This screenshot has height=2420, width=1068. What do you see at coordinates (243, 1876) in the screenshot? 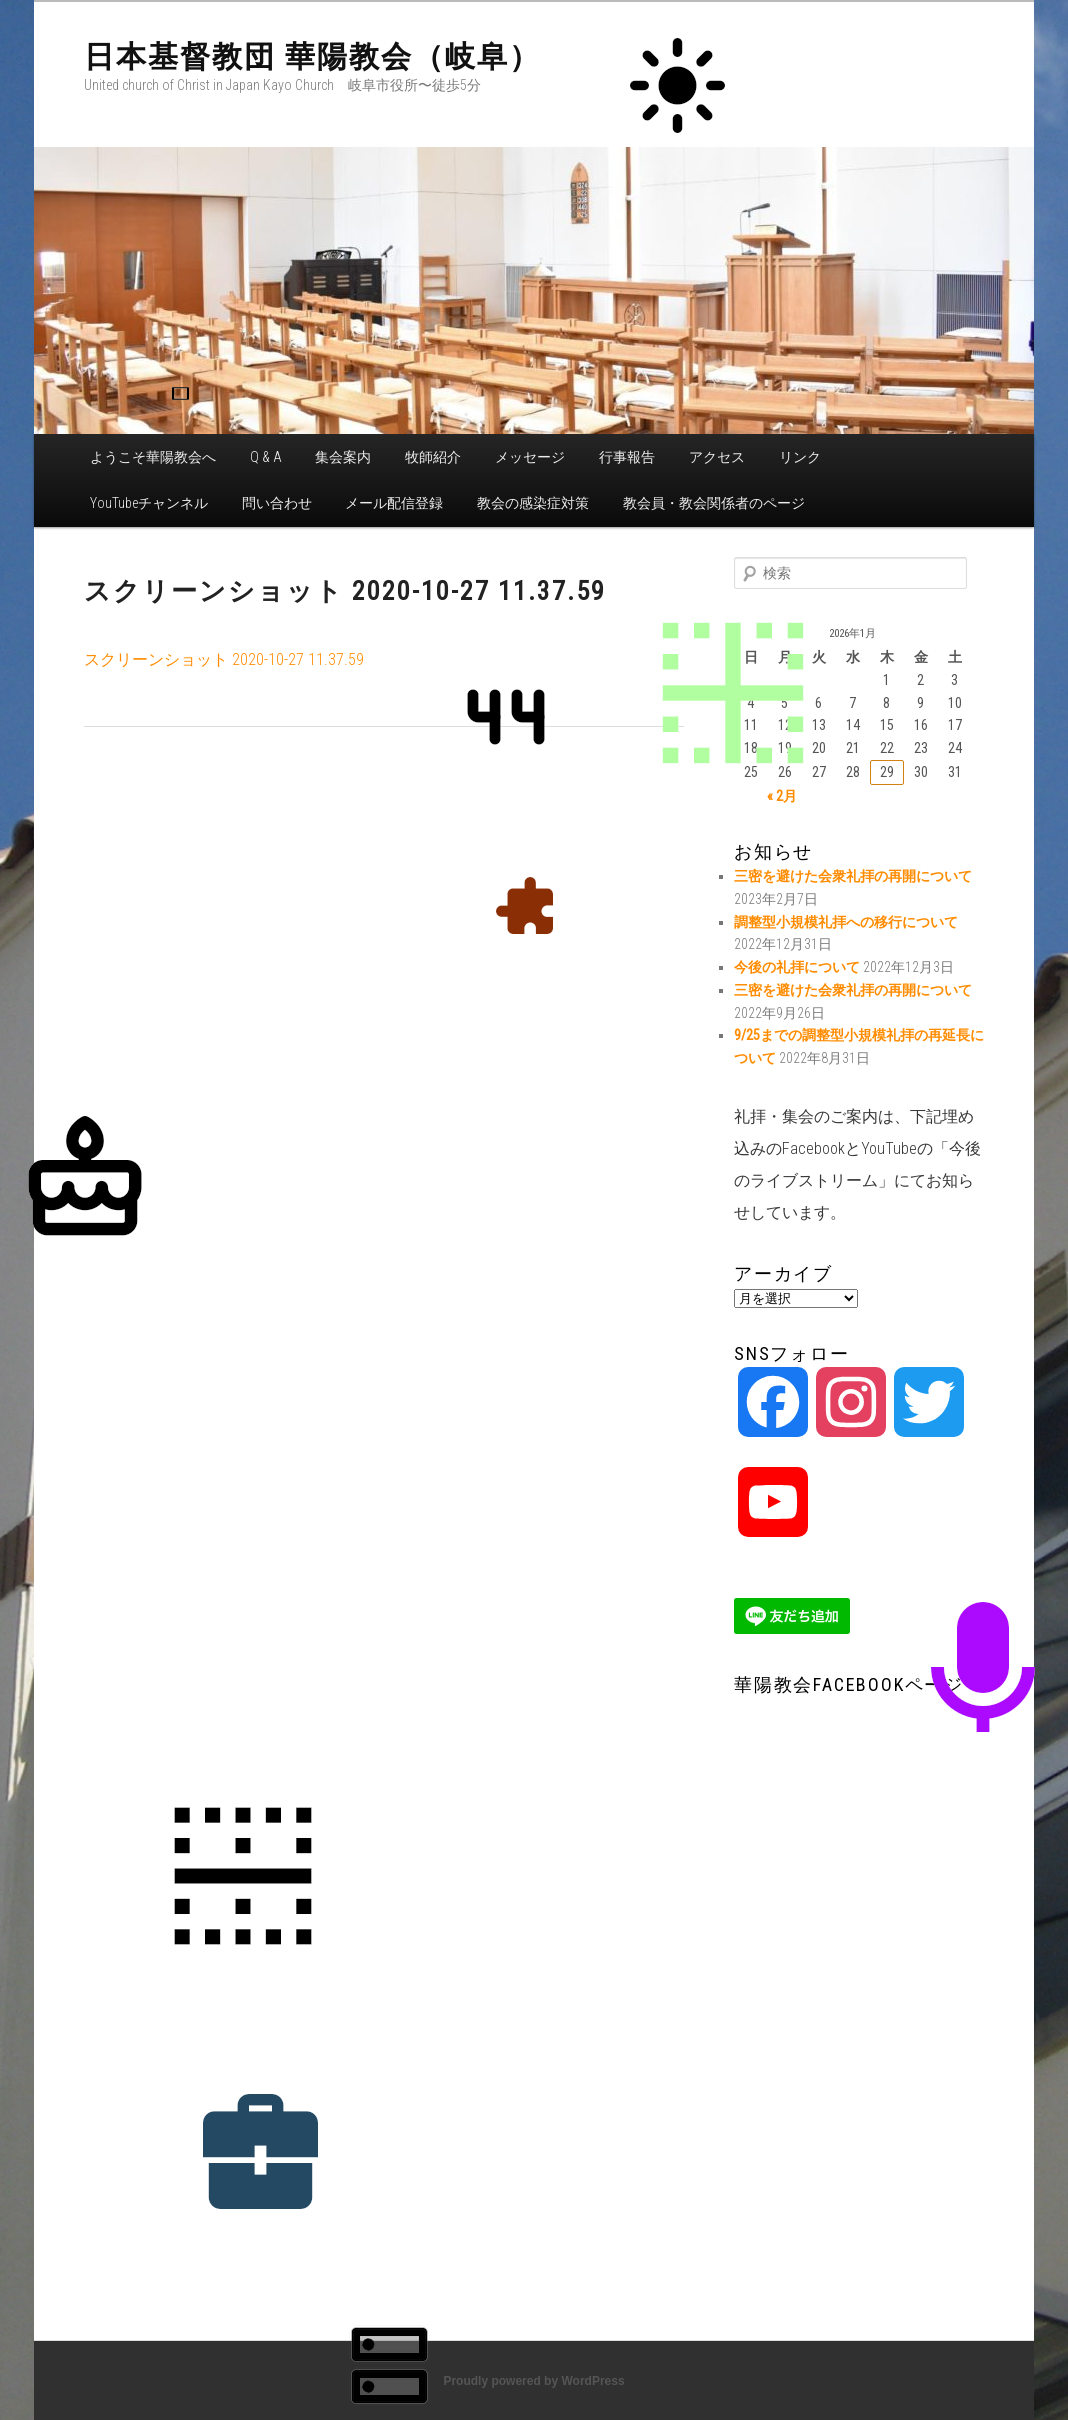
I see `add horizontal border to selected cells` at bounding box center [243, 1876].